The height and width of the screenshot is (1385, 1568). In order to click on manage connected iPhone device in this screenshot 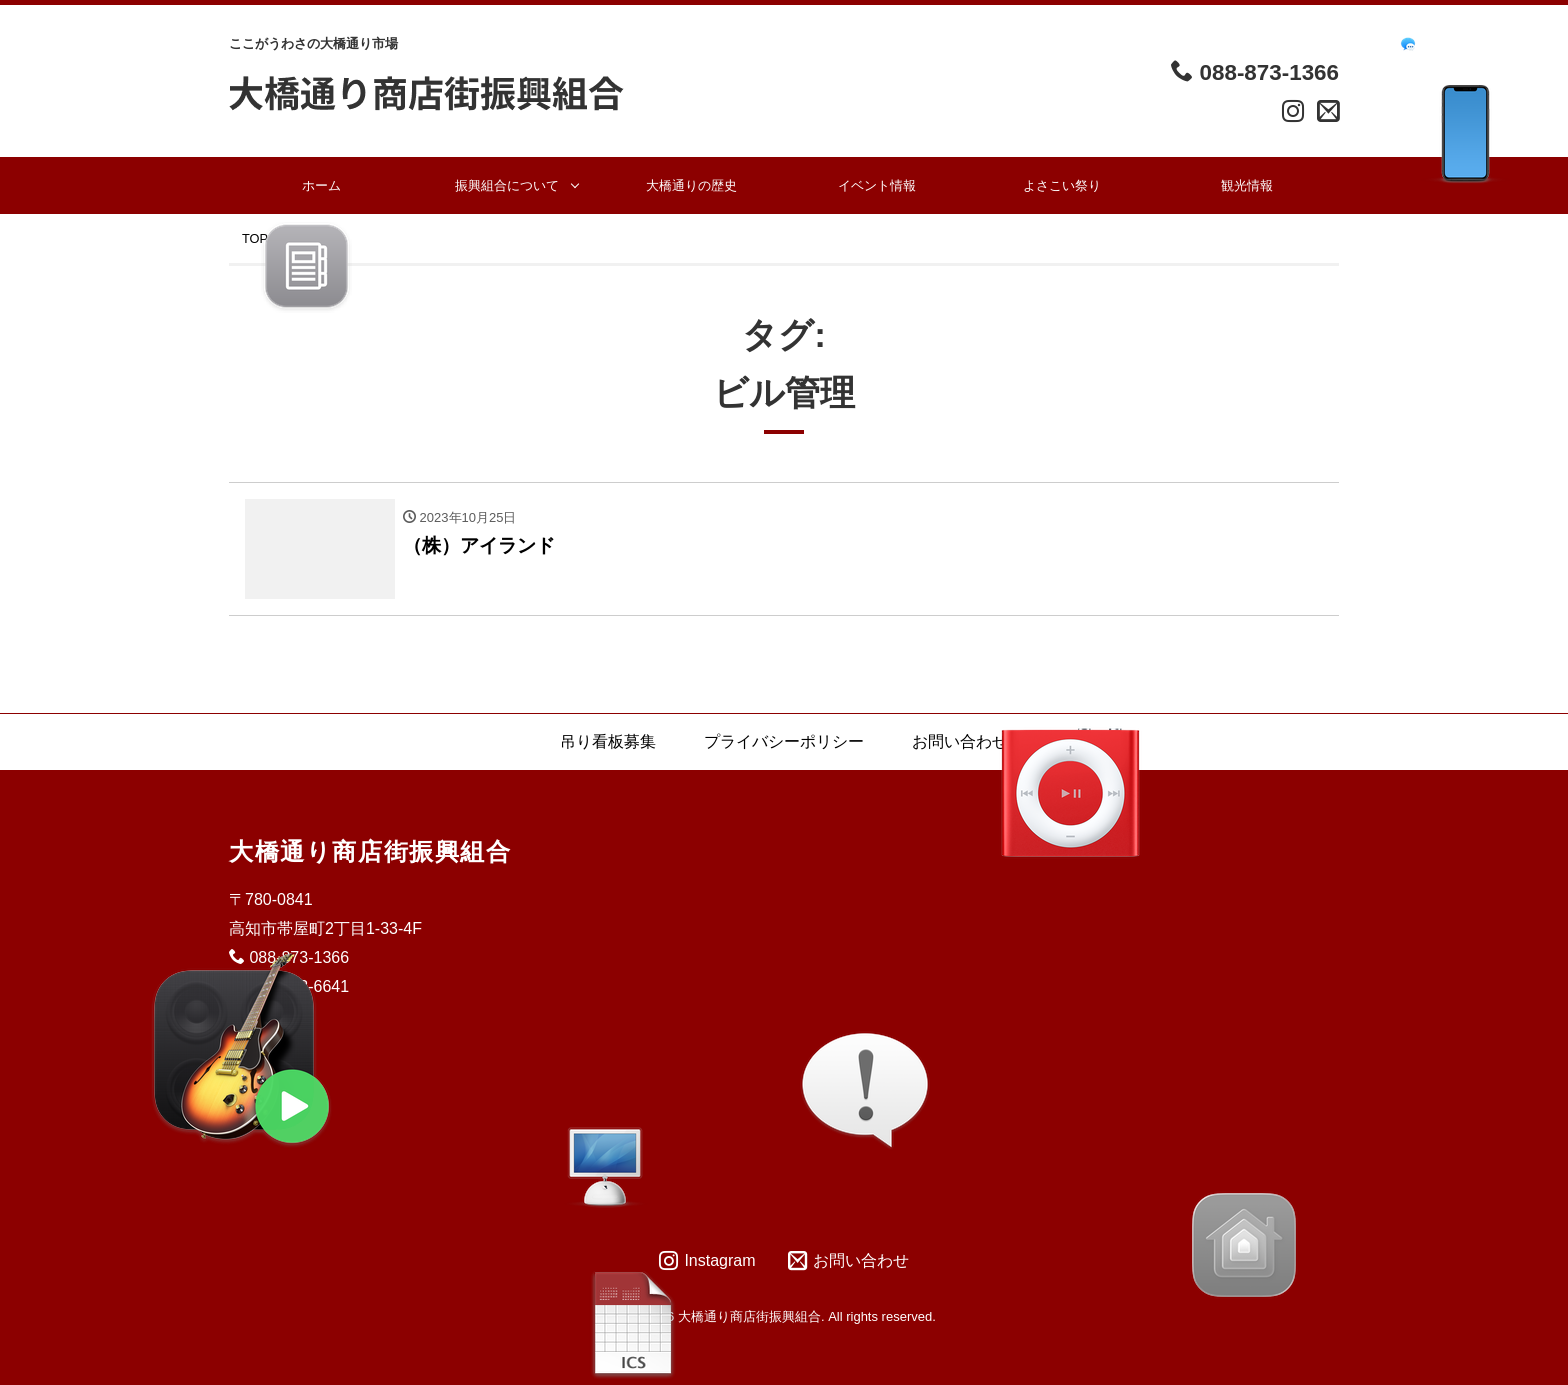, I will do `click(1465, 134)`.